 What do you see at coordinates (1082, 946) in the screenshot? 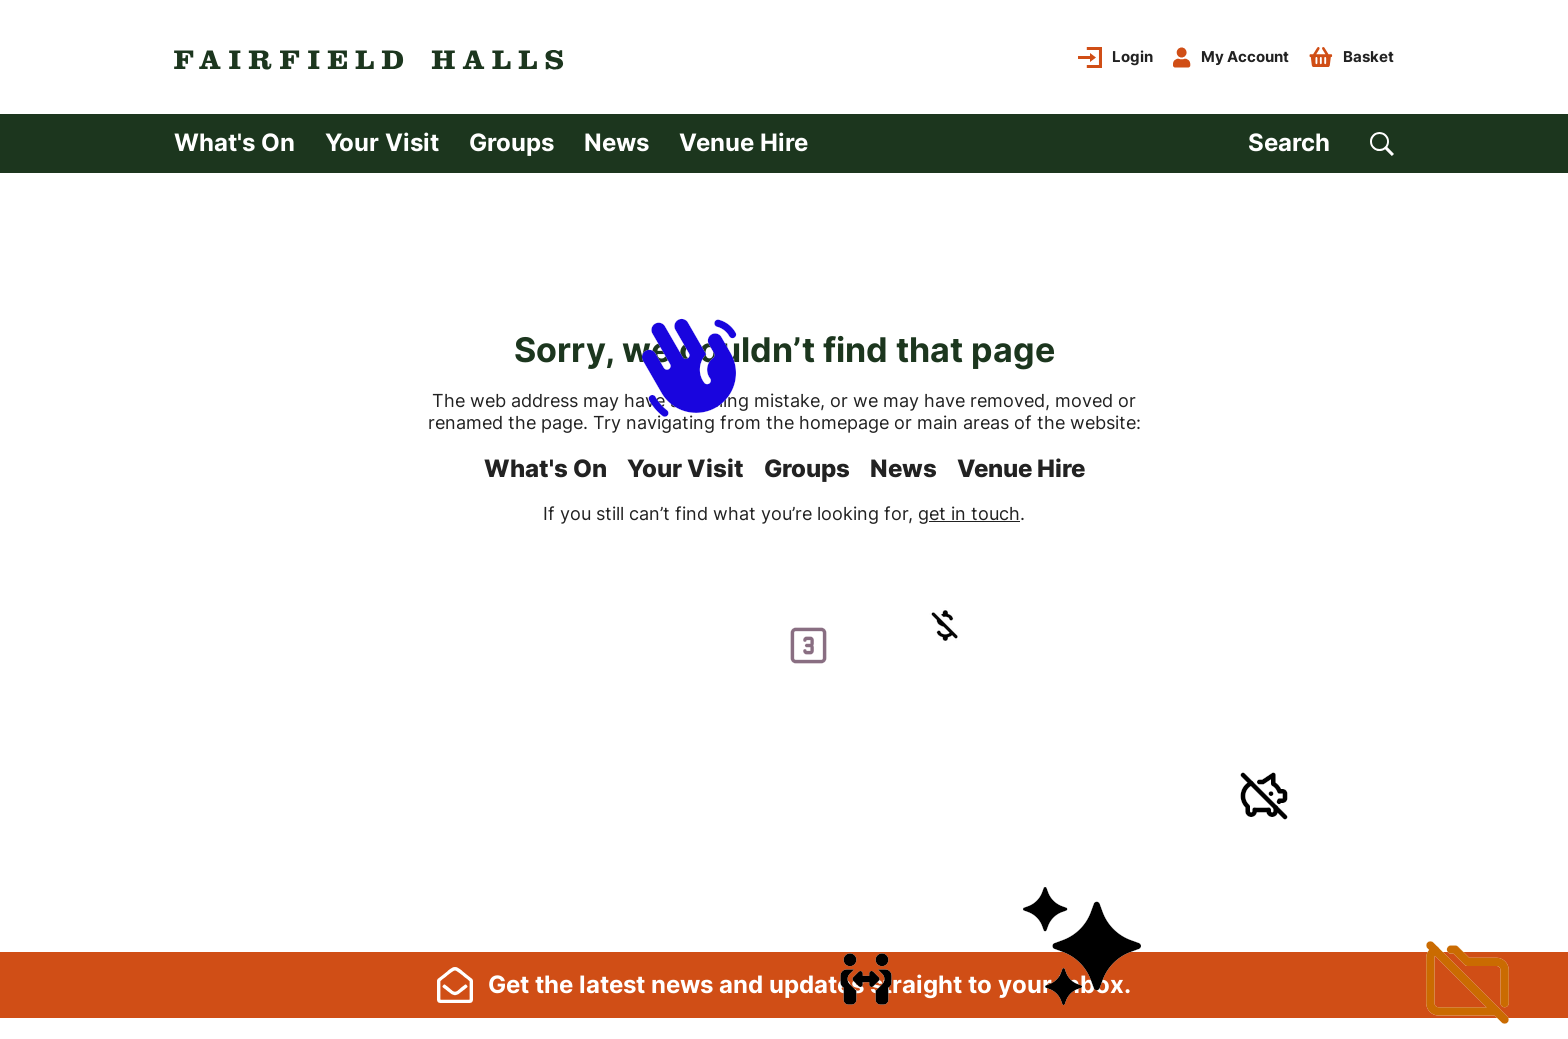
I see `indicates AI-generated or enhanced content` at bounding box center [1082, 946].